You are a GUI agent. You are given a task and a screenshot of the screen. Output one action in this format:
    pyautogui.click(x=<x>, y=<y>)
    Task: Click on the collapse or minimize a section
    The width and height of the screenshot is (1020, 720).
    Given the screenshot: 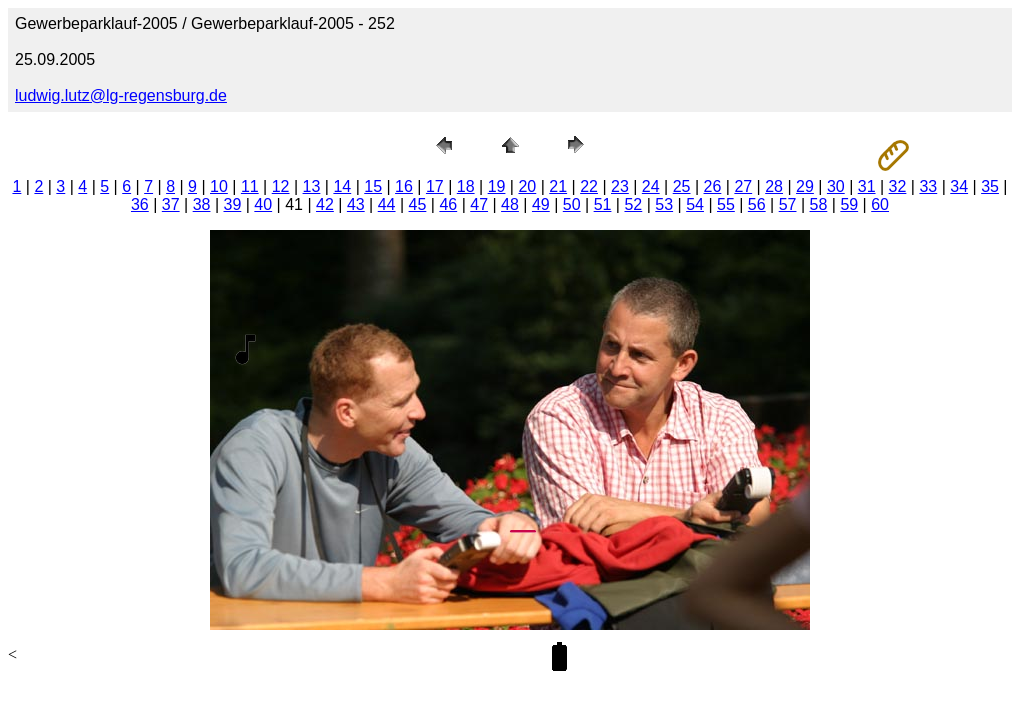 What is the action you would take?
    pyautogui.click(x=523, y=530)
    